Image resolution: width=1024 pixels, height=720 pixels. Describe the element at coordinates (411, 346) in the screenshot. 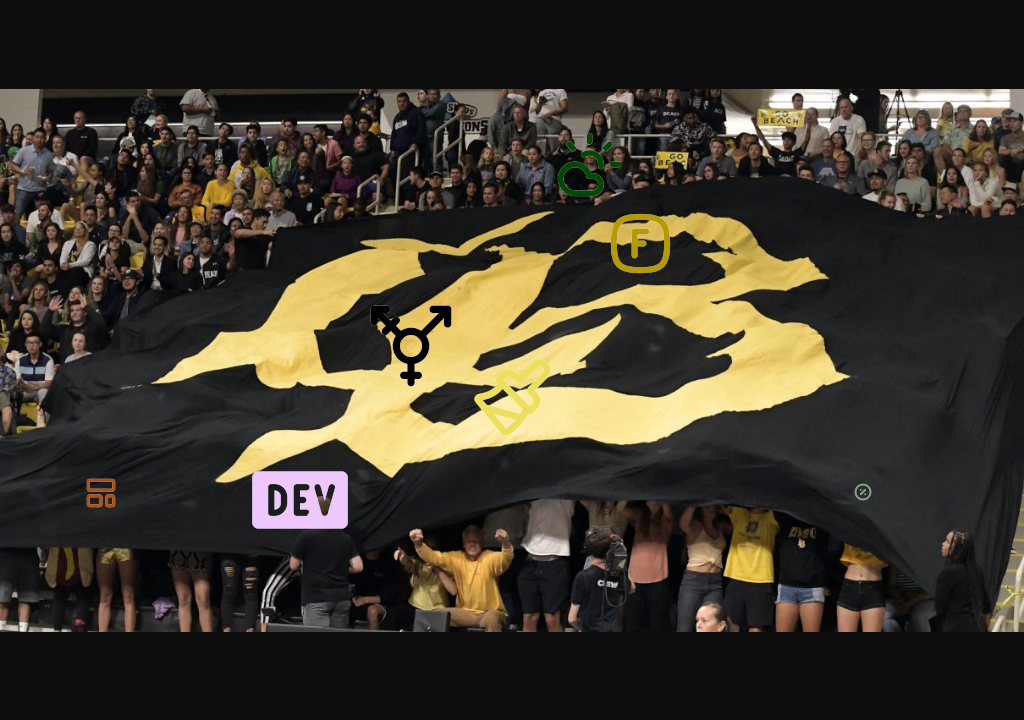

I see `indicates transgender identity option` at that location.